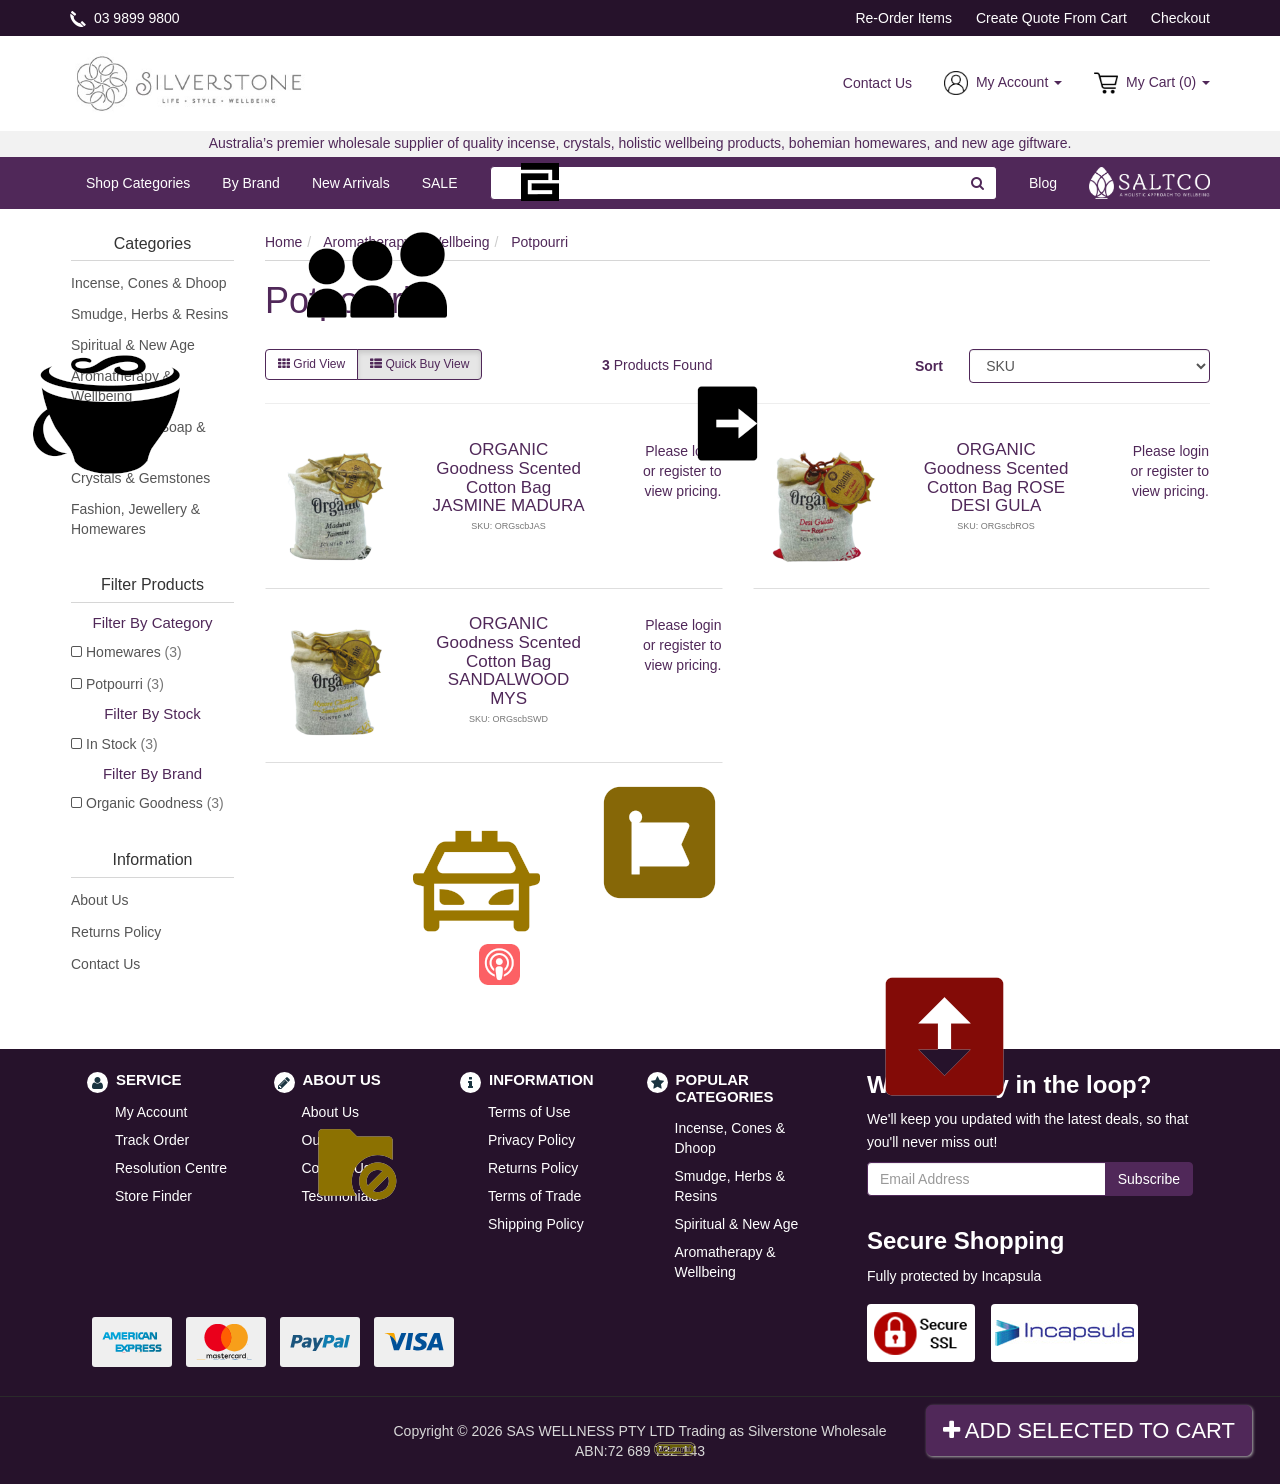 The height and width of the screenshot is (1484, 1280). What do you see at coordinates (727, 423) in the screenshot?
I see `log out of your account` at bounding box center [727, 423].